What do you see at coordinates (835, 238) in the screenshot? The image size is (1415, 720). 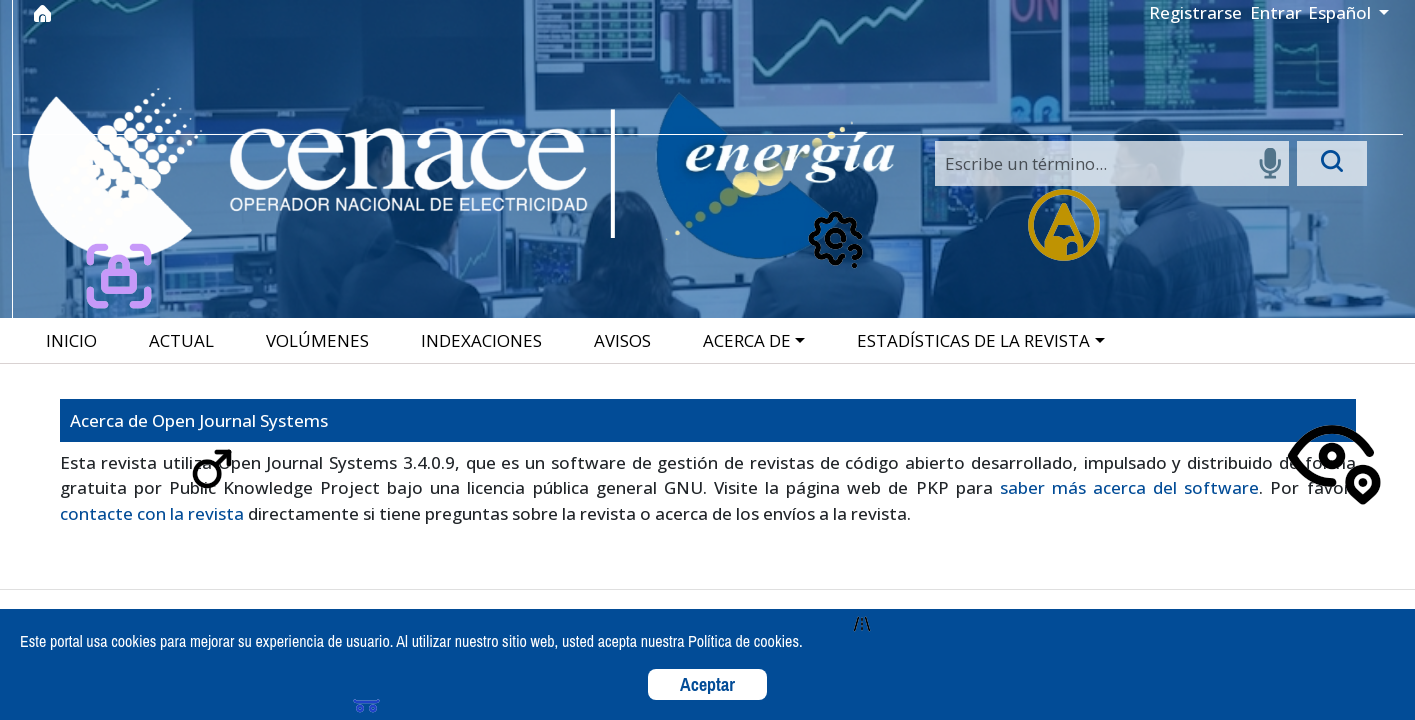 I see `access settings help or FAQ` at bounding box center [835, 238].